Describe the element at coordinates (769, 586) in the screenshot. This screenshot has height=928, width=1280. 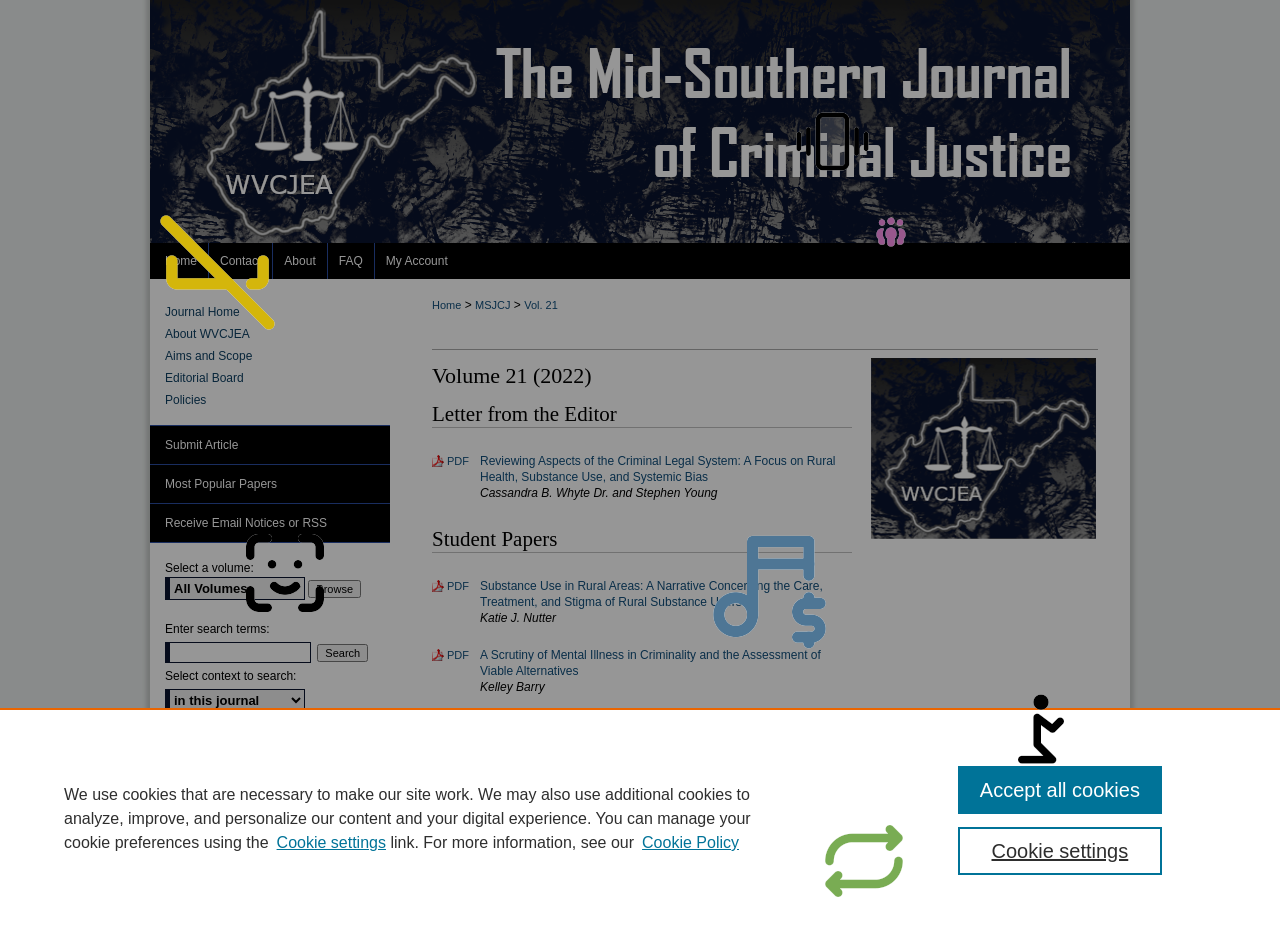
I see `purchase or buy music` at that location.